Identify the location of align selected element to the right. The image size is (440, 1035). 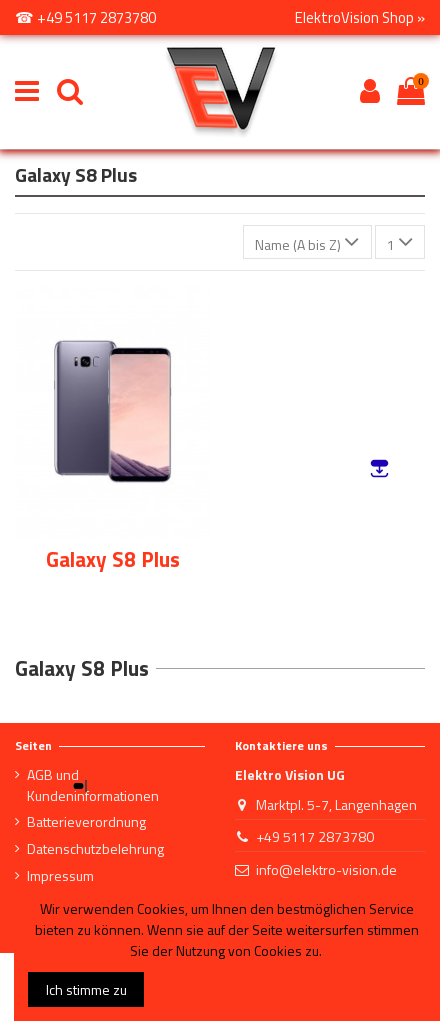
(80, 786).